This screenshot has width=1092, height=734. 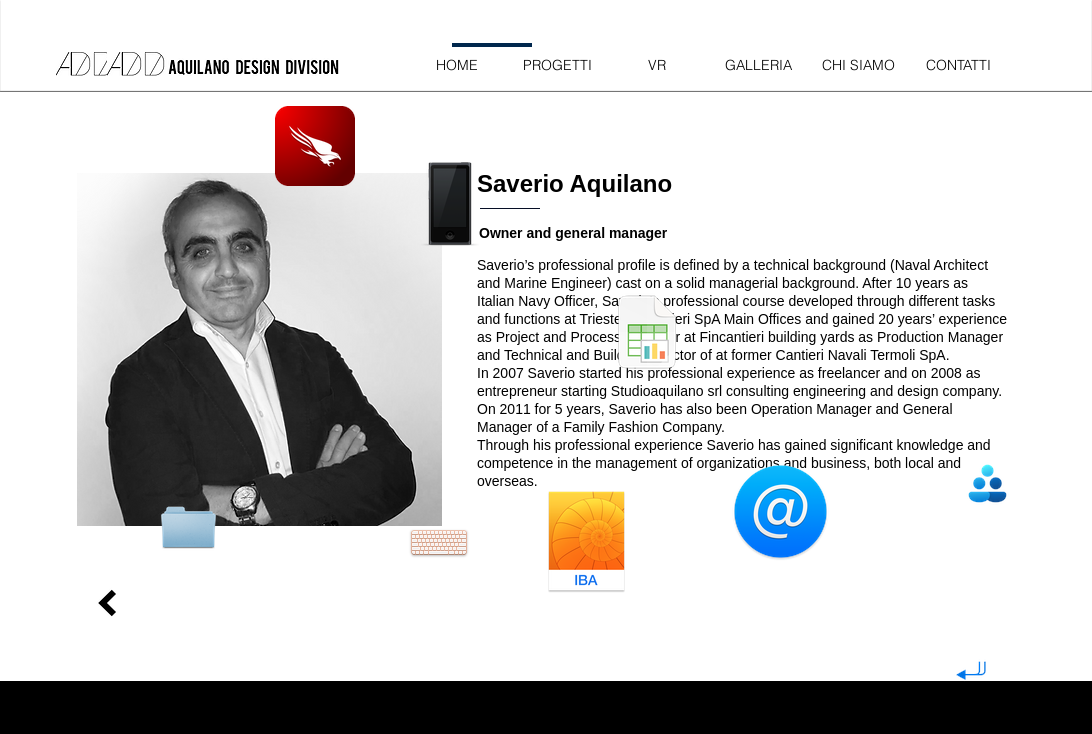 What do you see at coordinates (188, 527) in the screenshot?
I see `organize media files in a catalog folder` at bounding box center [188, 527].